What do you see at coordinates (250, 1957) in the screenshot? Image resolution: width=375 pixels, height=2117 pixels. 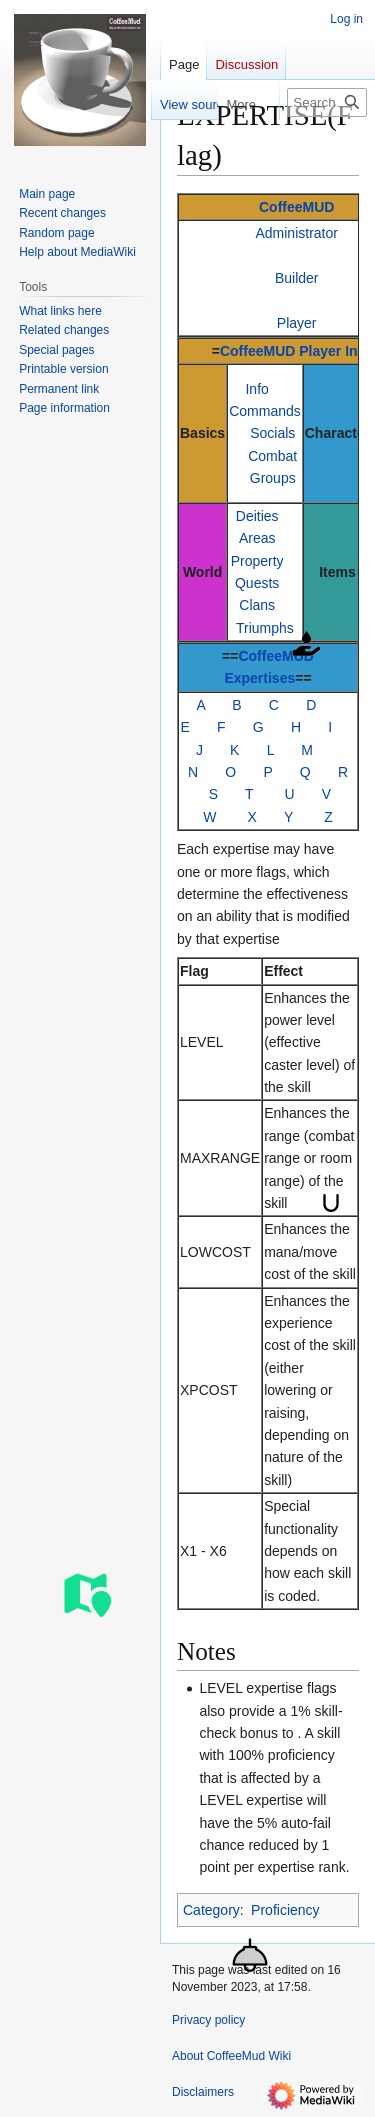 I see `toggle pendant lamp on/off` at bounding box center [250, 1957].